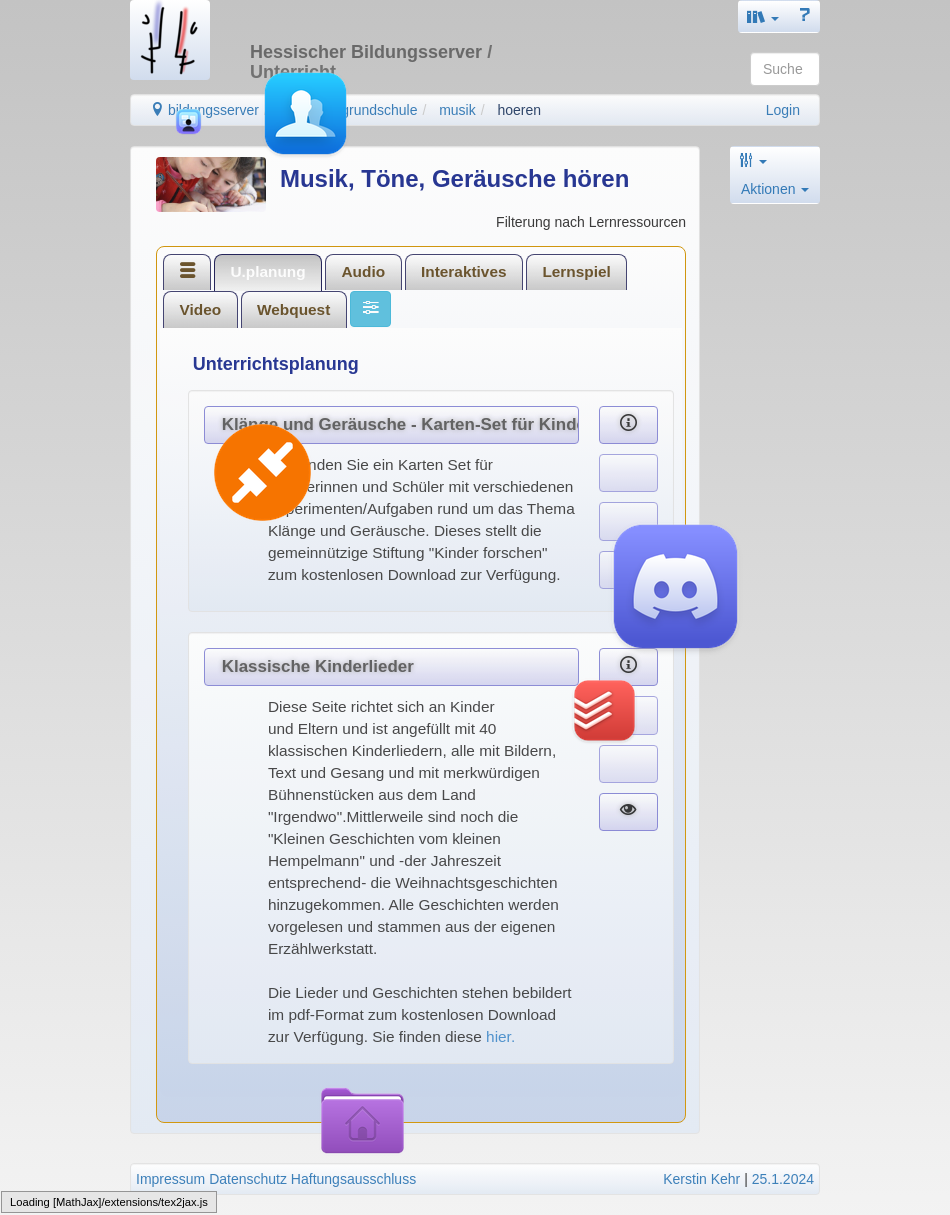 The height and width of the screenshot is (1215, 950). Describe the element at coordinates (362, 1120) in the screenshot. I see `access your home folder` at that location.